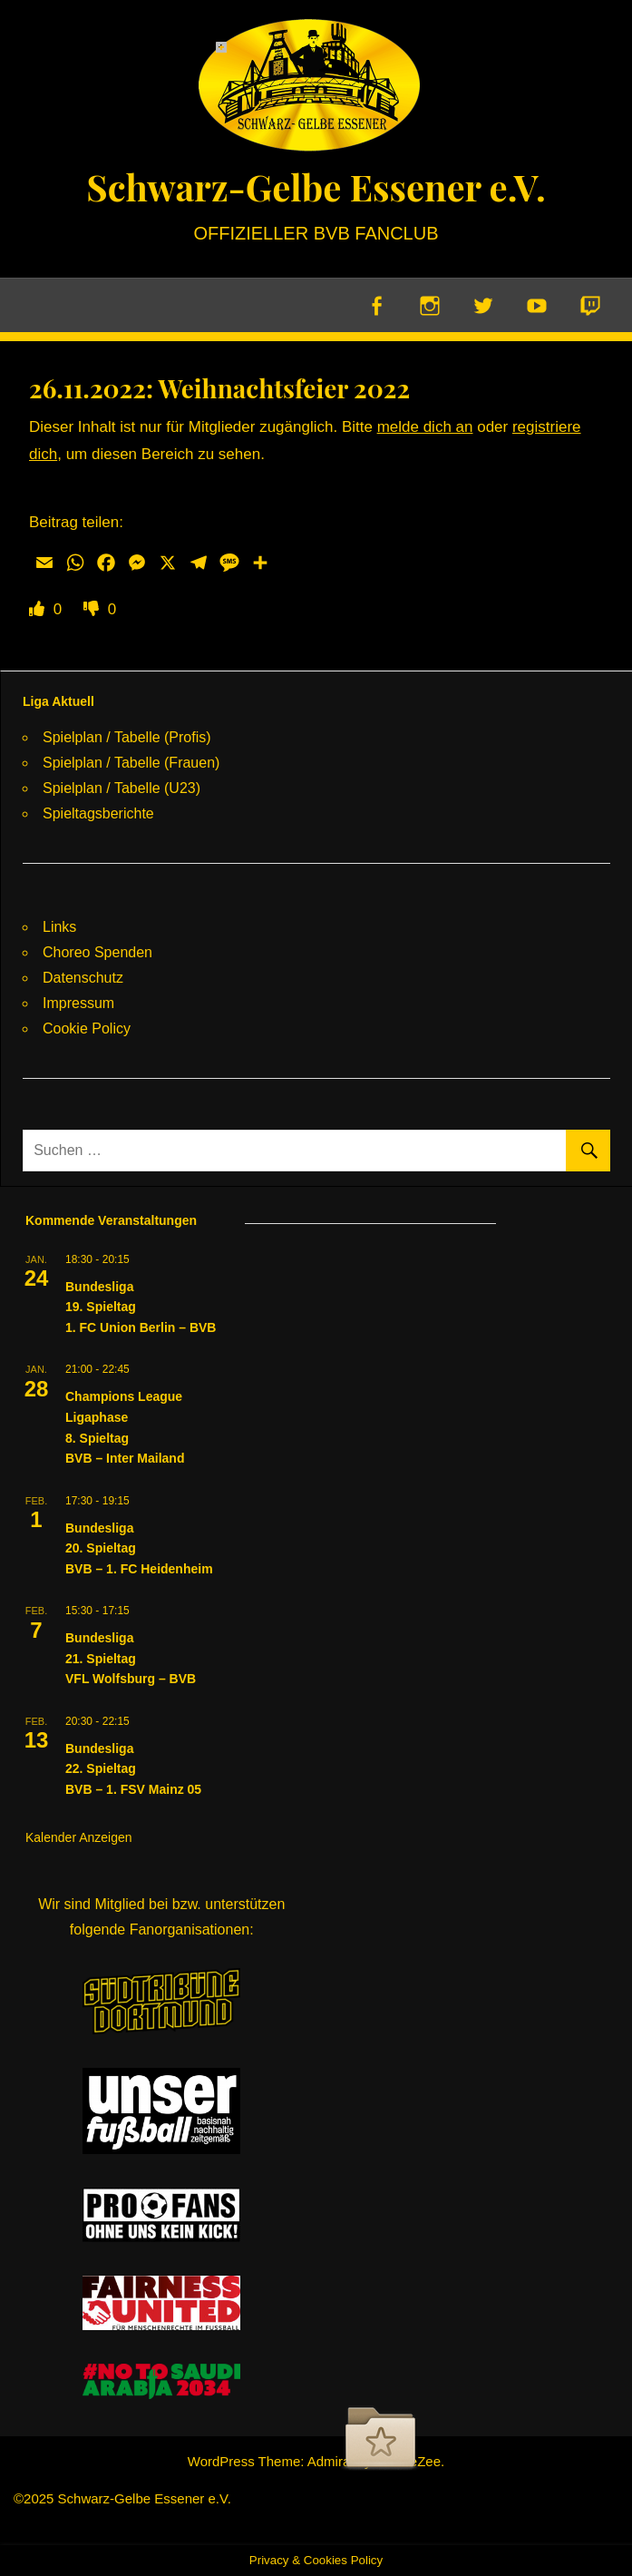  I want to click on access your bookmarked files and folders, so click(380, 2441).